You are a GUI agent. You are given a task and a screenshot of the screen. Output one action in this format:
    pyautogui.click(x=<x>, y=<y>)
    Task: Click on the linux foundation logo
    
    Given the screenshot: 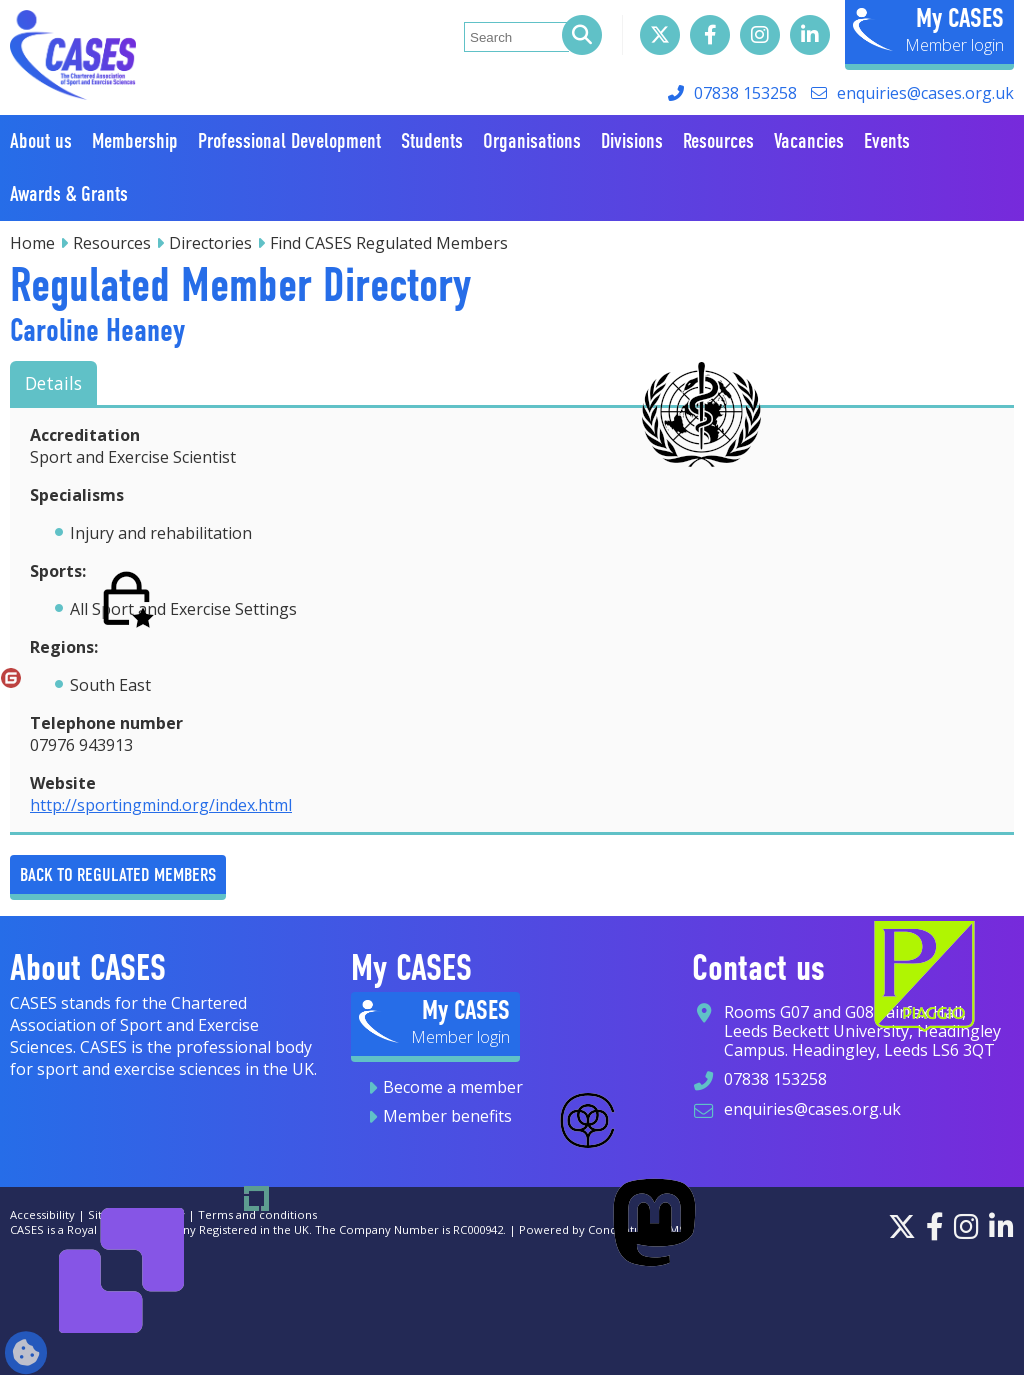 What is the action you would take?
    pyautogui.click(x=256, y=1198)
    